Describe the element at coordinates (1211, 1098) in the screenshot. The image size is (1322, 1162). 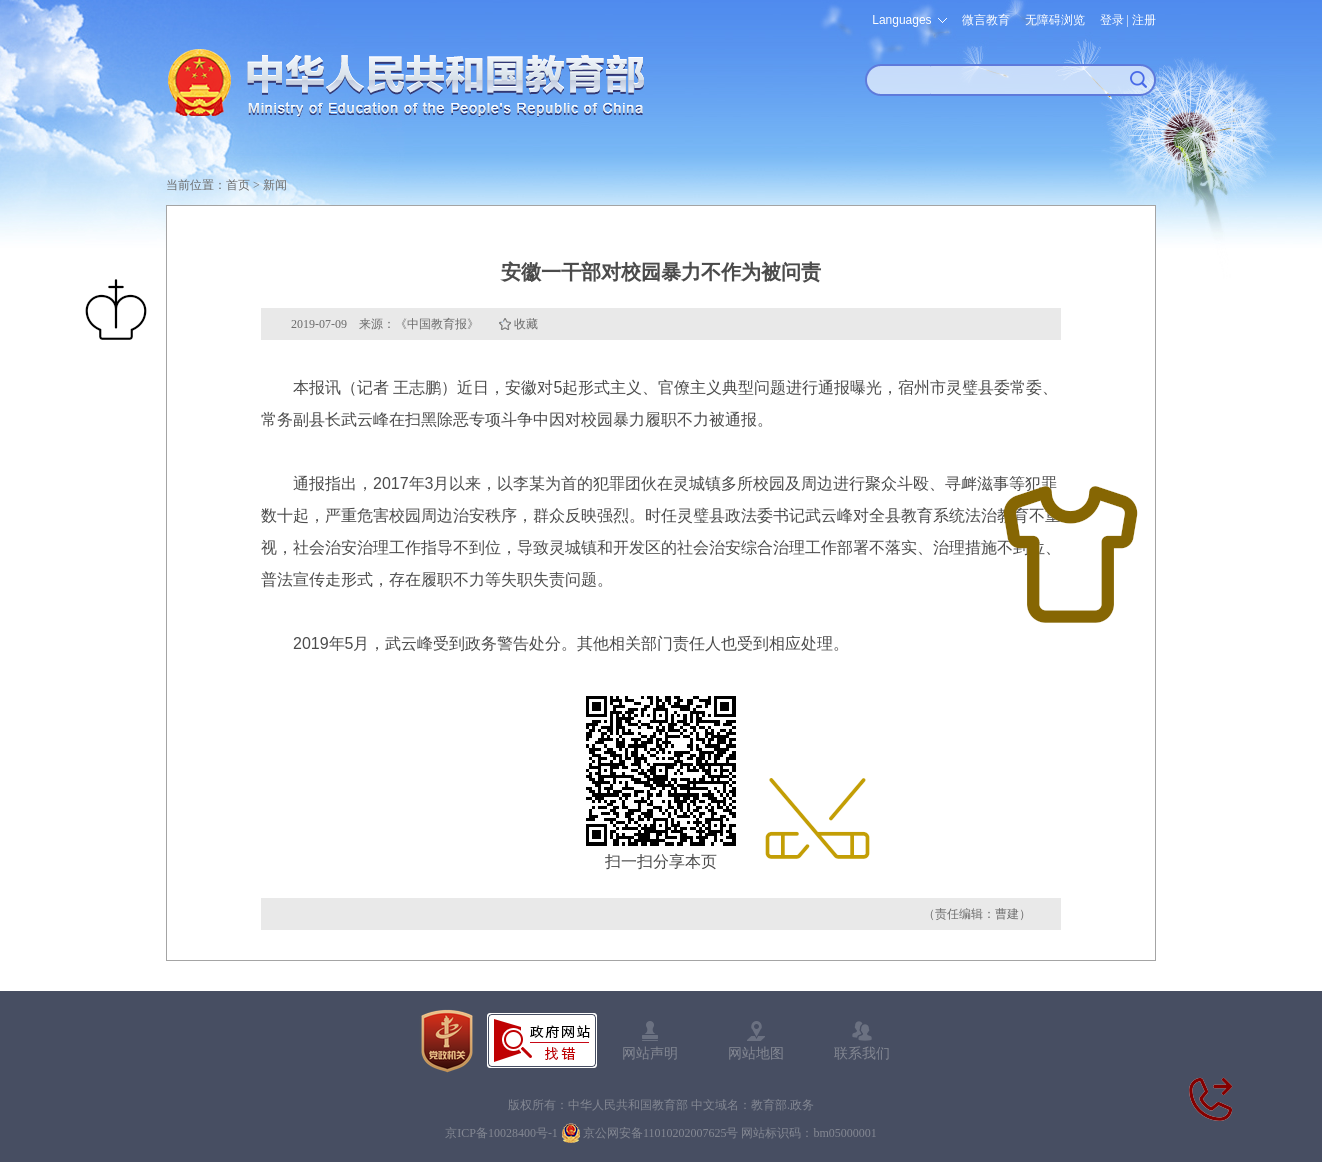
I see `transfer an active call` at that location.